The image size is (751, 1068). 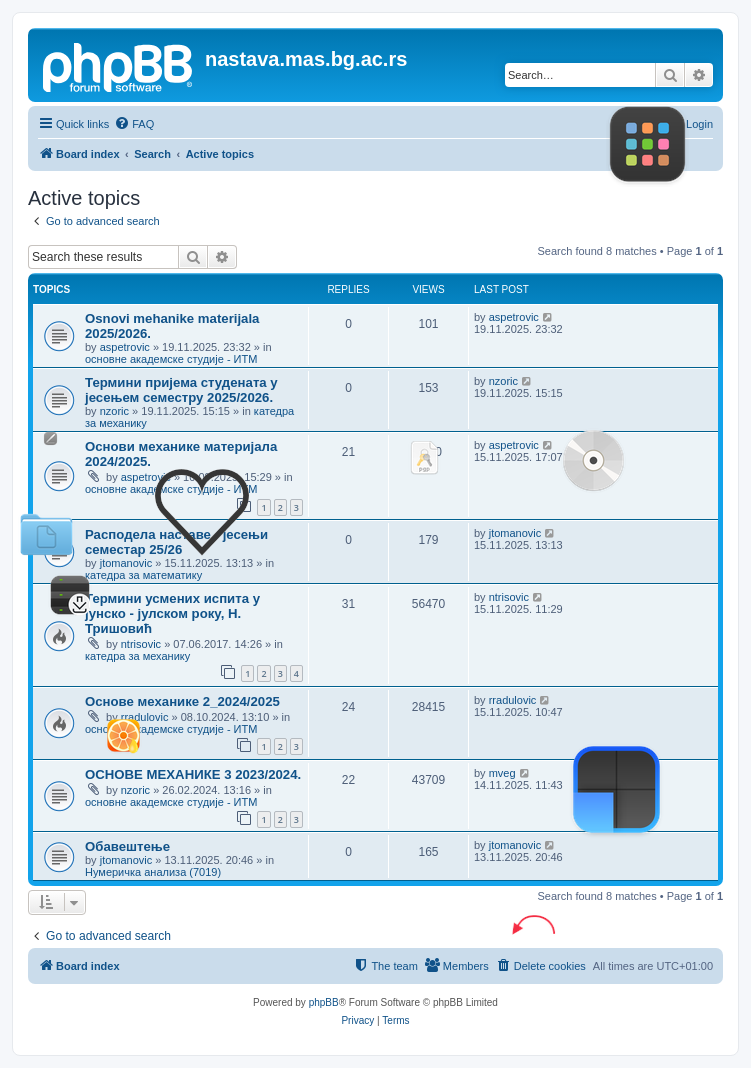 What do you see at coordinates (202, 511) in the screenshot?
I see `view community or social applications` at bounding box center [202, 511].